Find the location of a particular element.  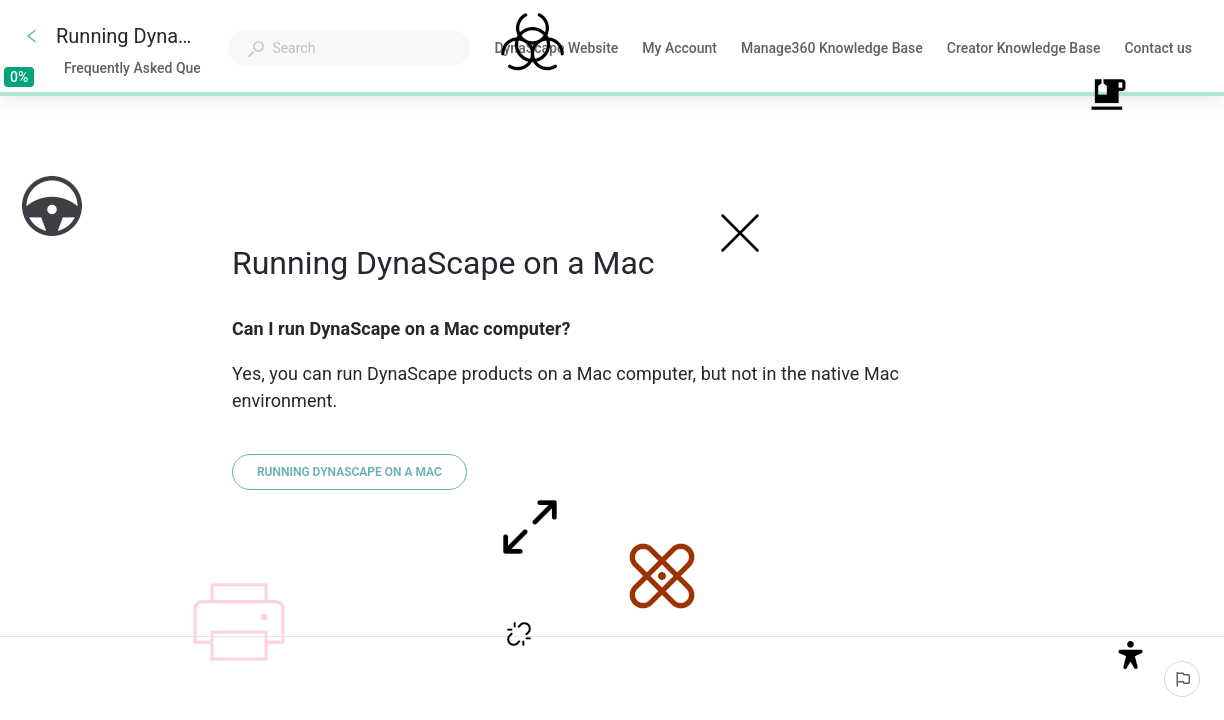

indicates hazardous or dangerous content is located at coordinates (532, 43).